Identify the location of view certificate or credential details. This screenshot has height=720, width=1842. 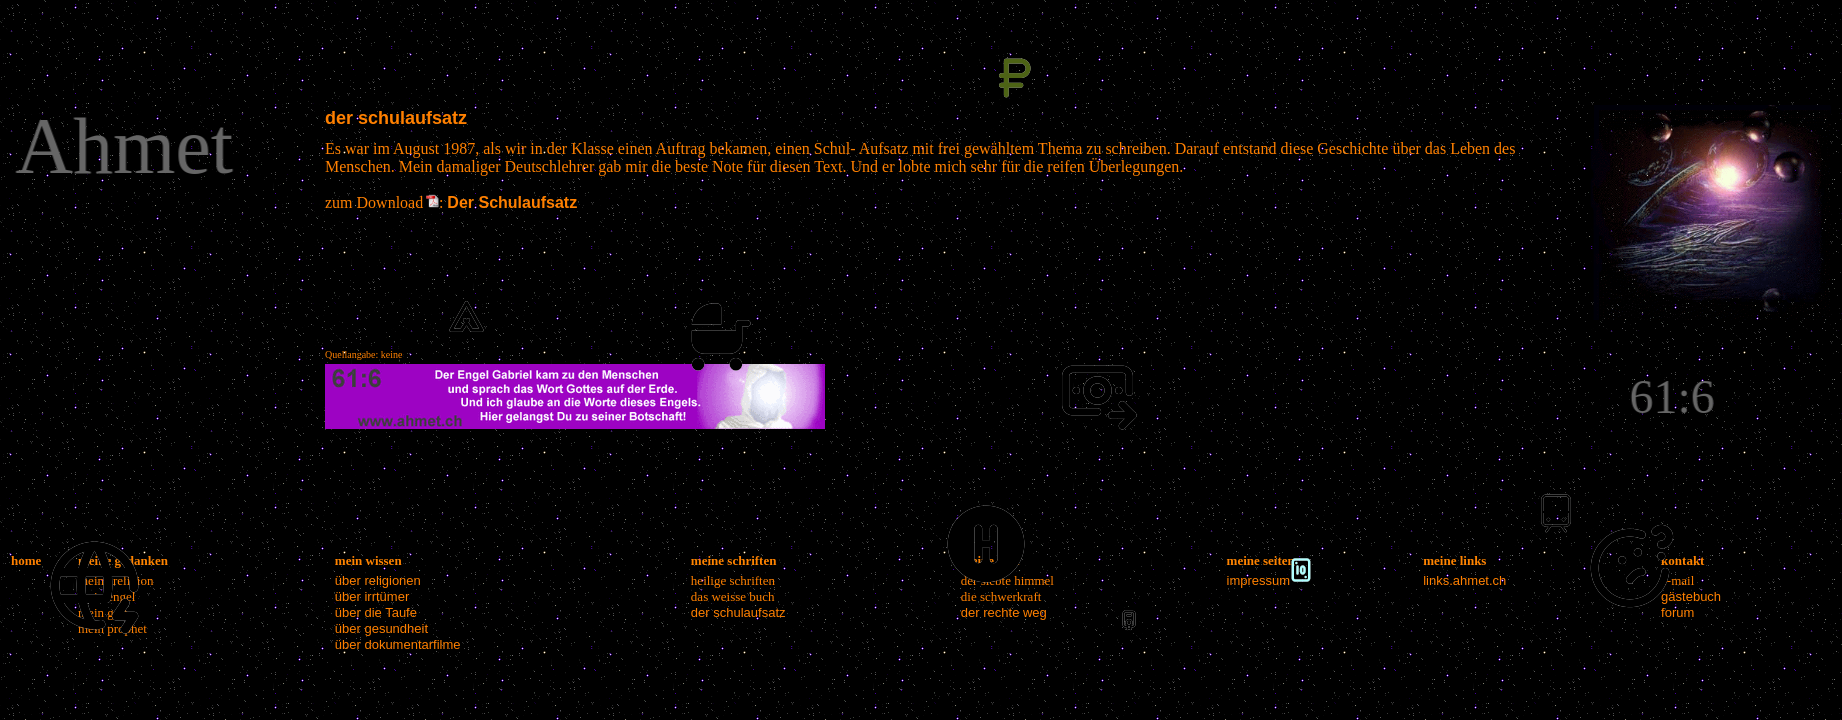
(1129, 620).